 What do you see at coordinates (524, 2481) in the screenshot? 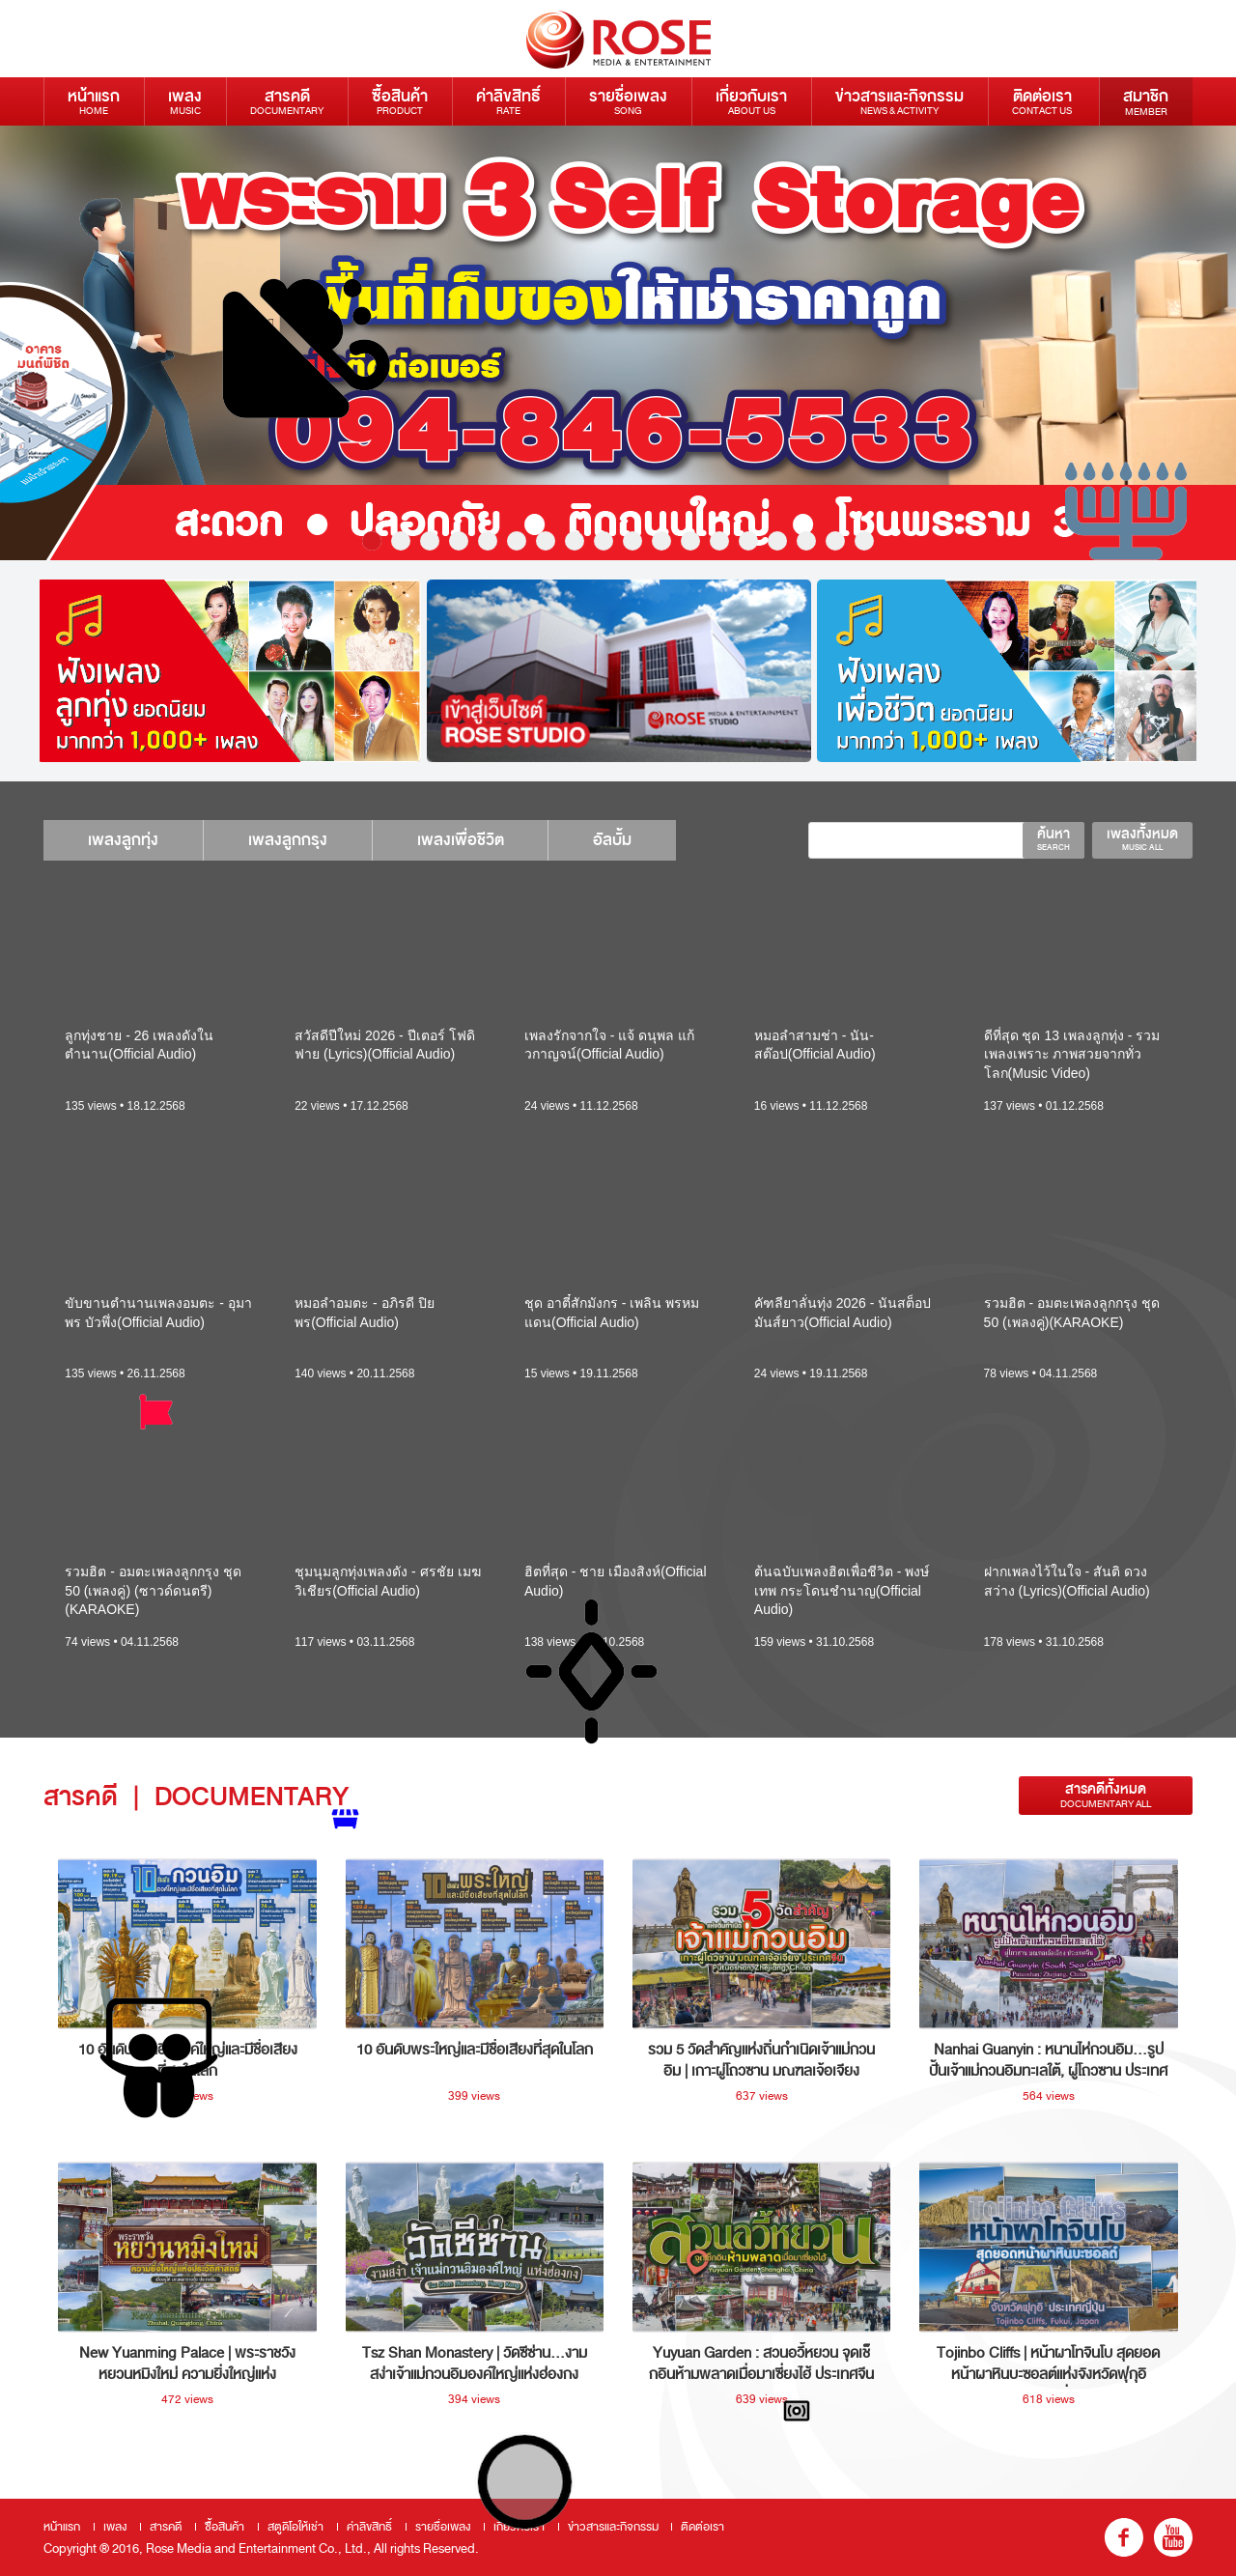
I see `indicates a filled or selected state` at bounding box center [524, 2481].